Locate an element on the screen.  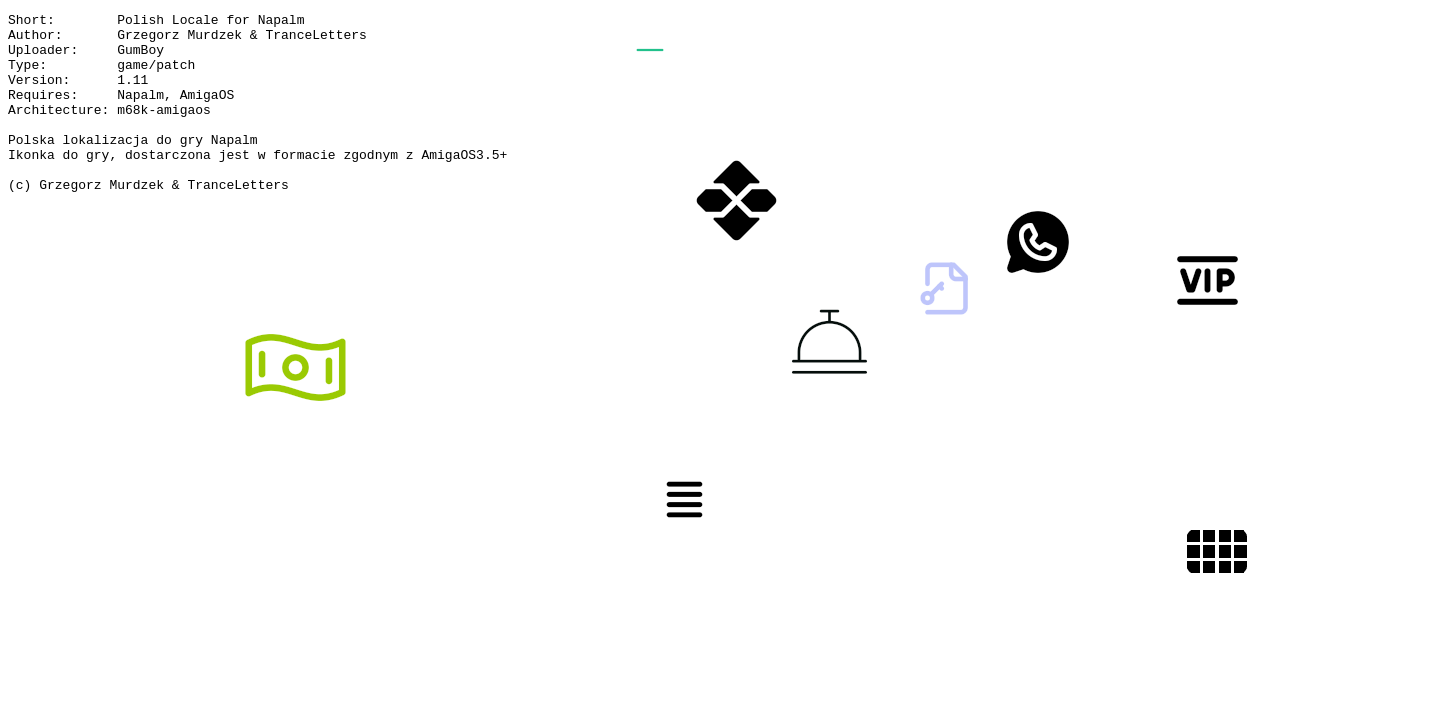
switch to comfortable grid view is located at coordinates (1215, 551).